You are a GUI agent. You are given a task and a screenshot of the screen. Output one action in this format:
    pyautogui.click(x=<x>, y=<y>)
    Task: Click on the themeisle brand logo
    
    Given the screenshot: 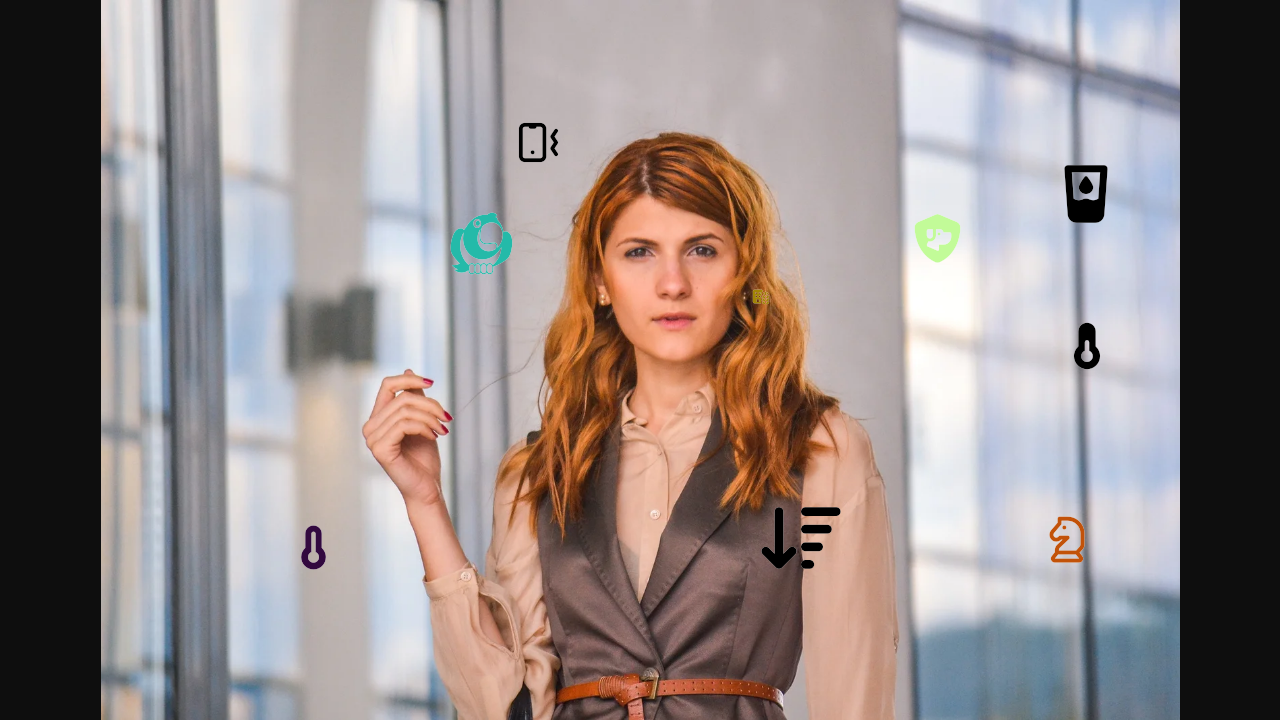 What is the action you would take?
    pyautogui.click(x=481, y=243)
    